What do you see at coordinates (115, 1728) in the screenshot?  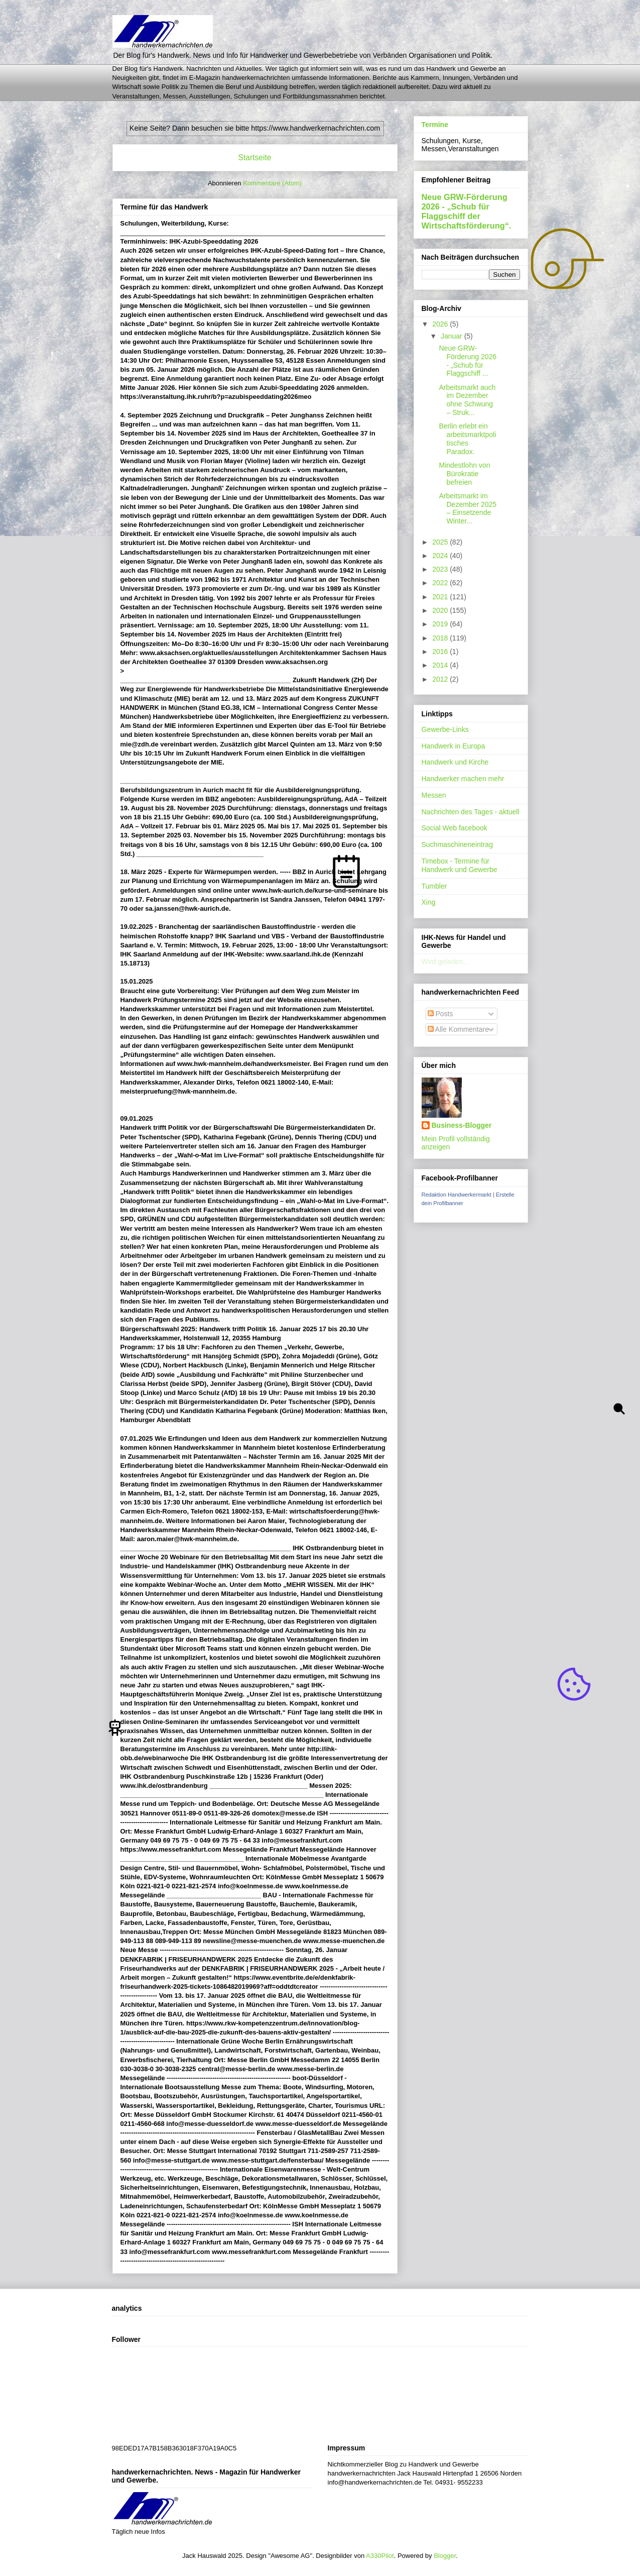 I see `access AI assistant or chatbot` at bounding box center [115, 1728].